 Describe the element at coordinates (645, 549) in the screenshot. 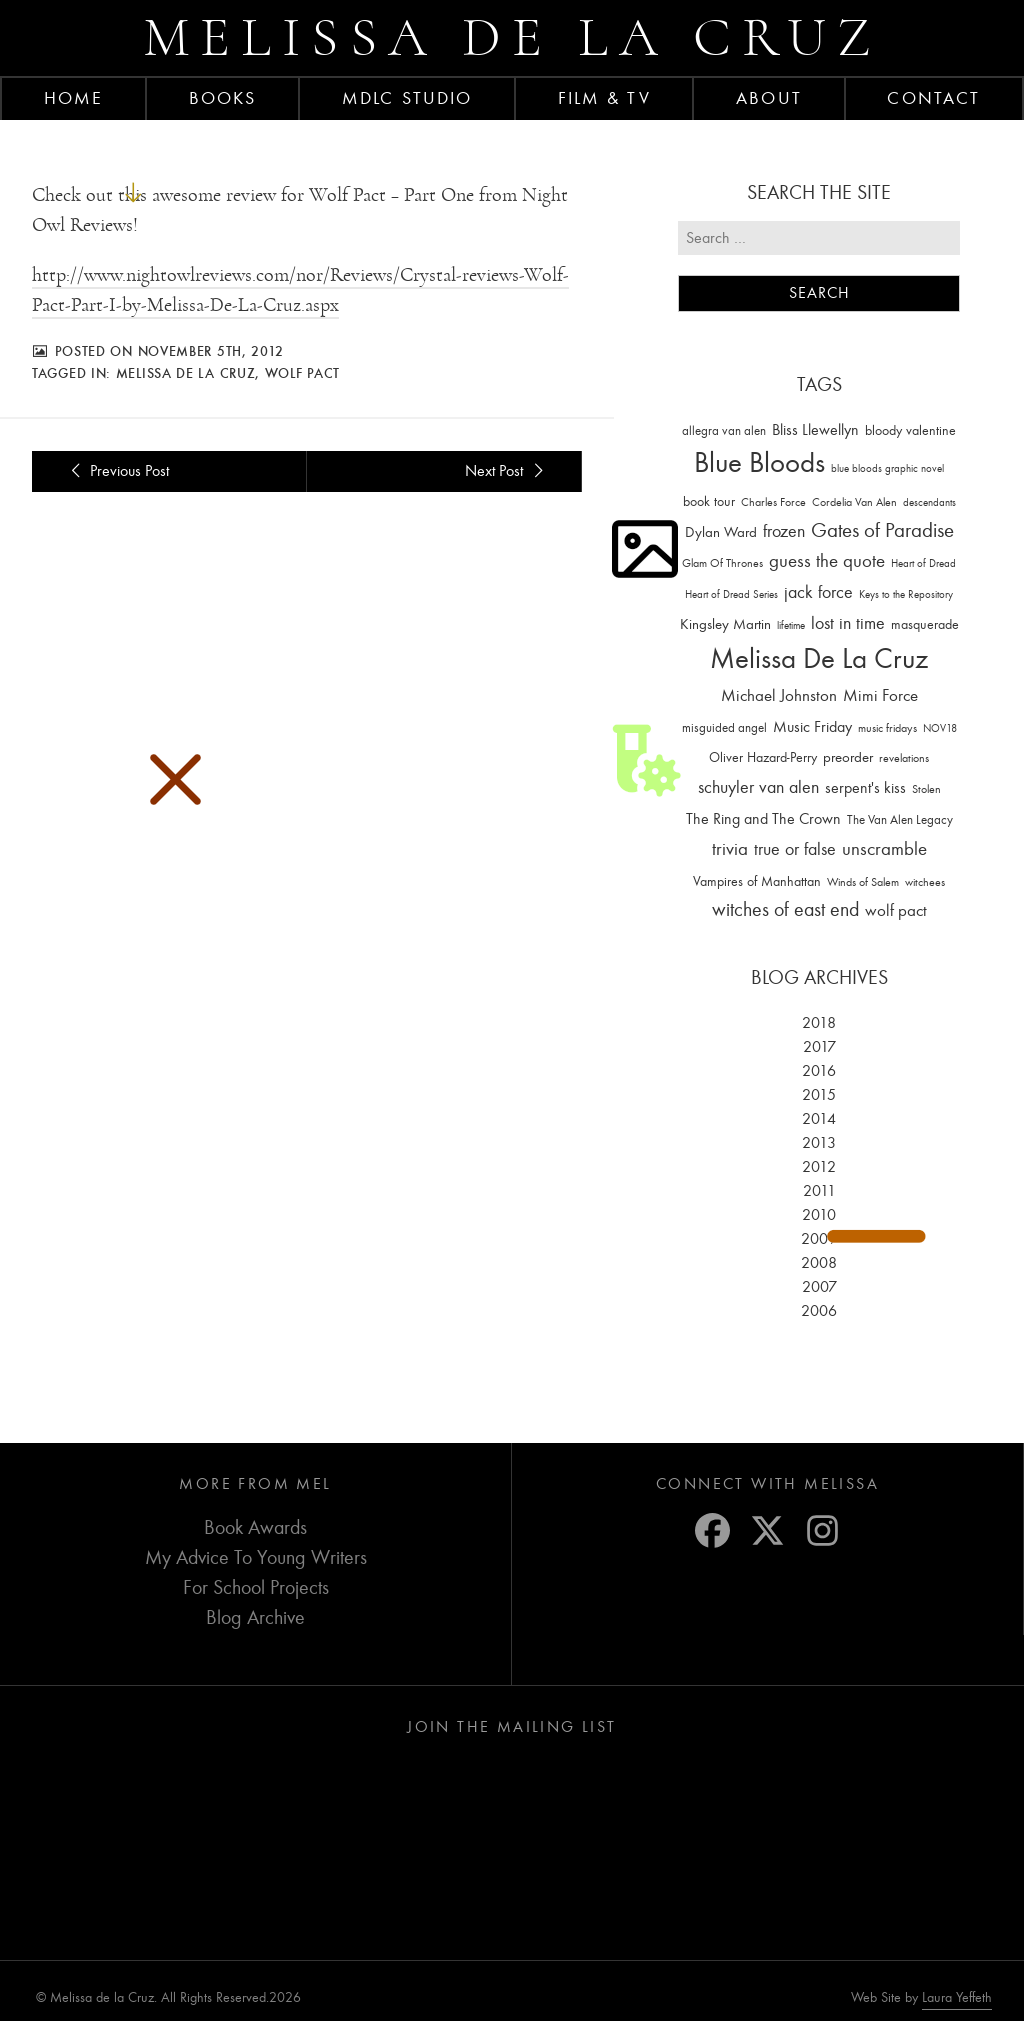

I see `view media file` at that location.